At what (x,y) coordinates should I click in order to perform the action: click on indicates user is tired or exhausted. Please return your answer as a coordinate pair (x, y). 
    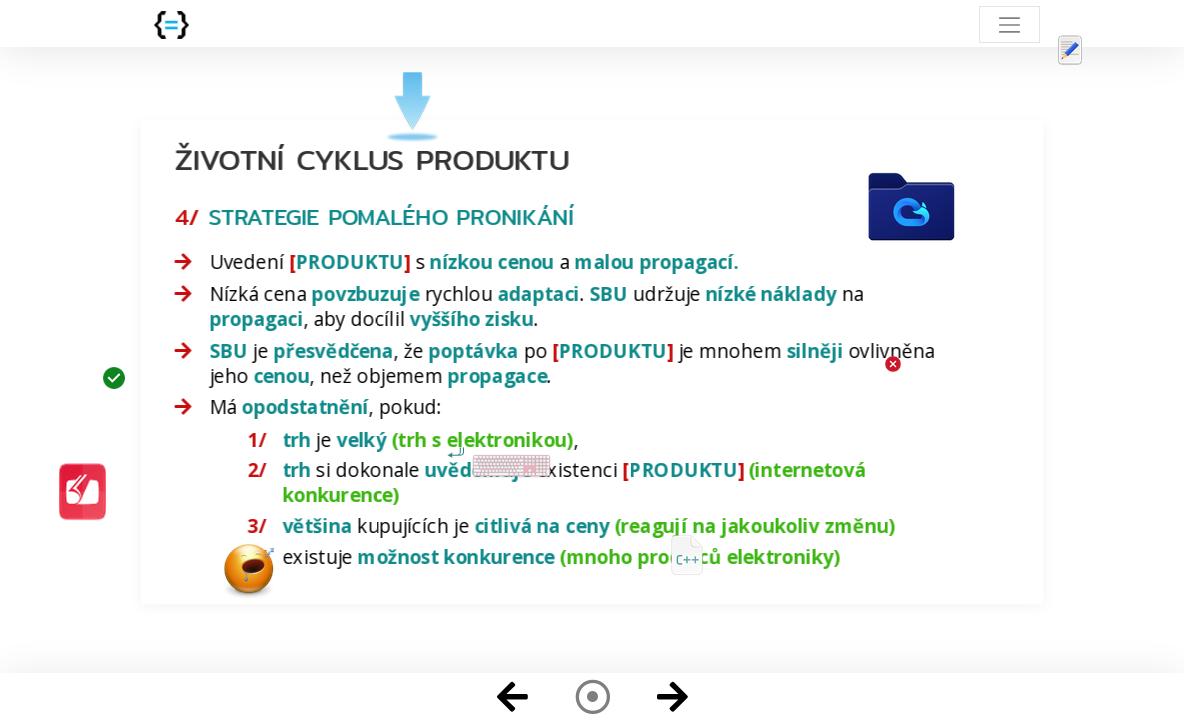
    Looking at the image, I should click on (249, 571).